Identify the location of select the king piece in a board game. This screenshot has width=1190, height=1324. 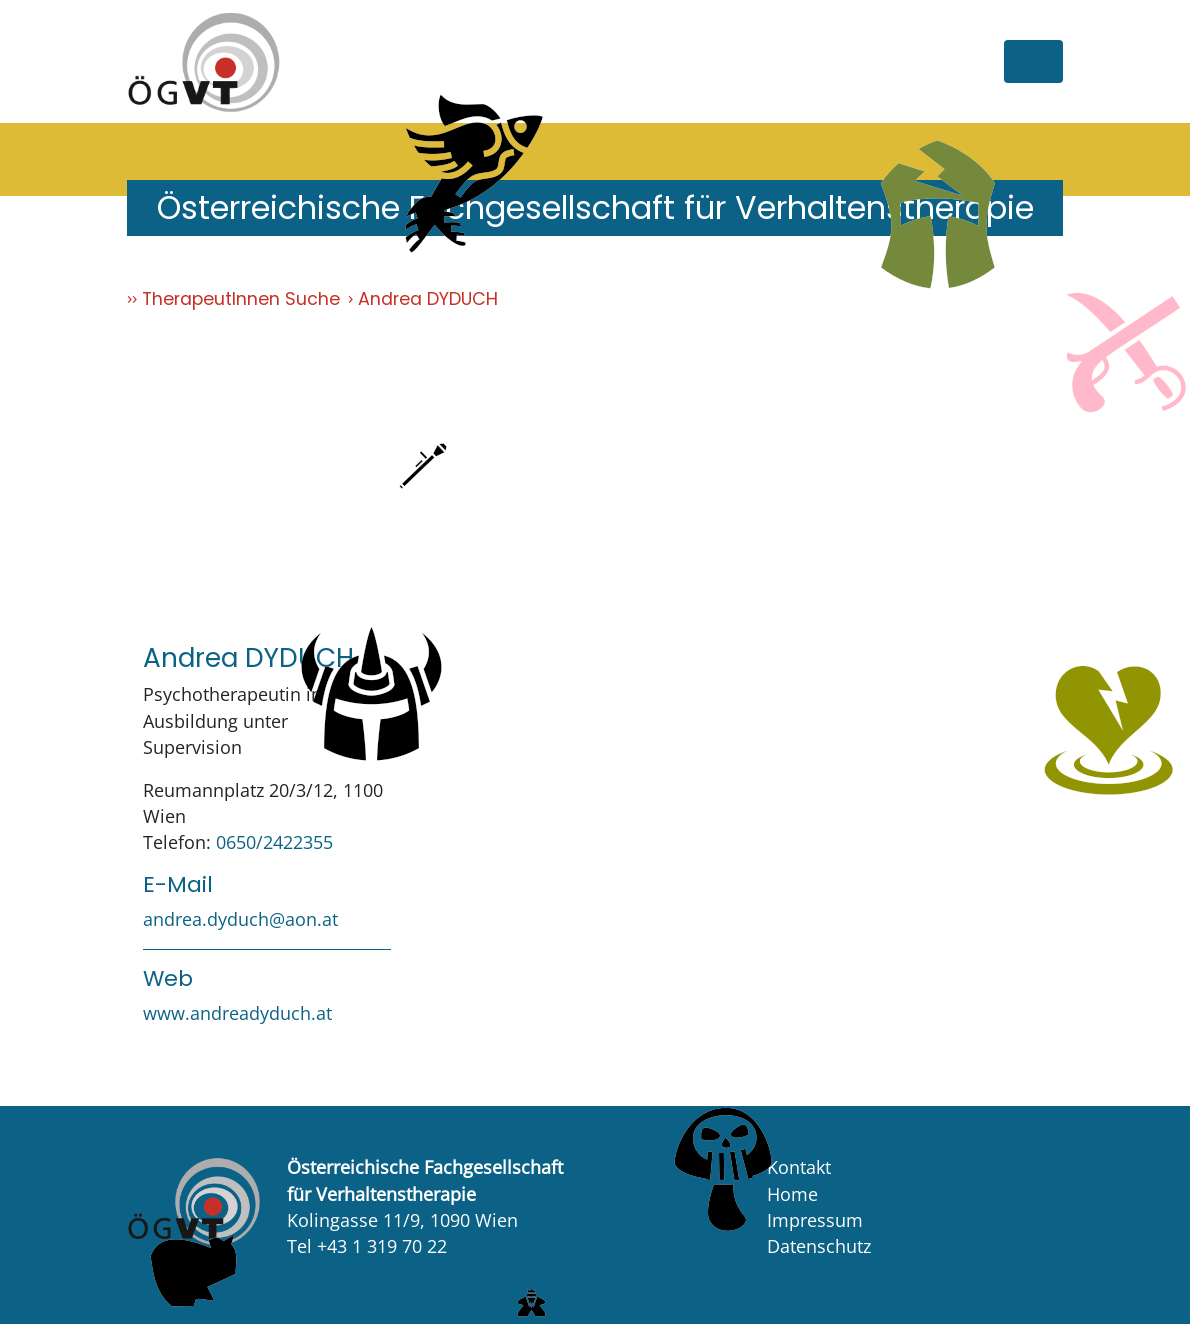
(531, 1303).